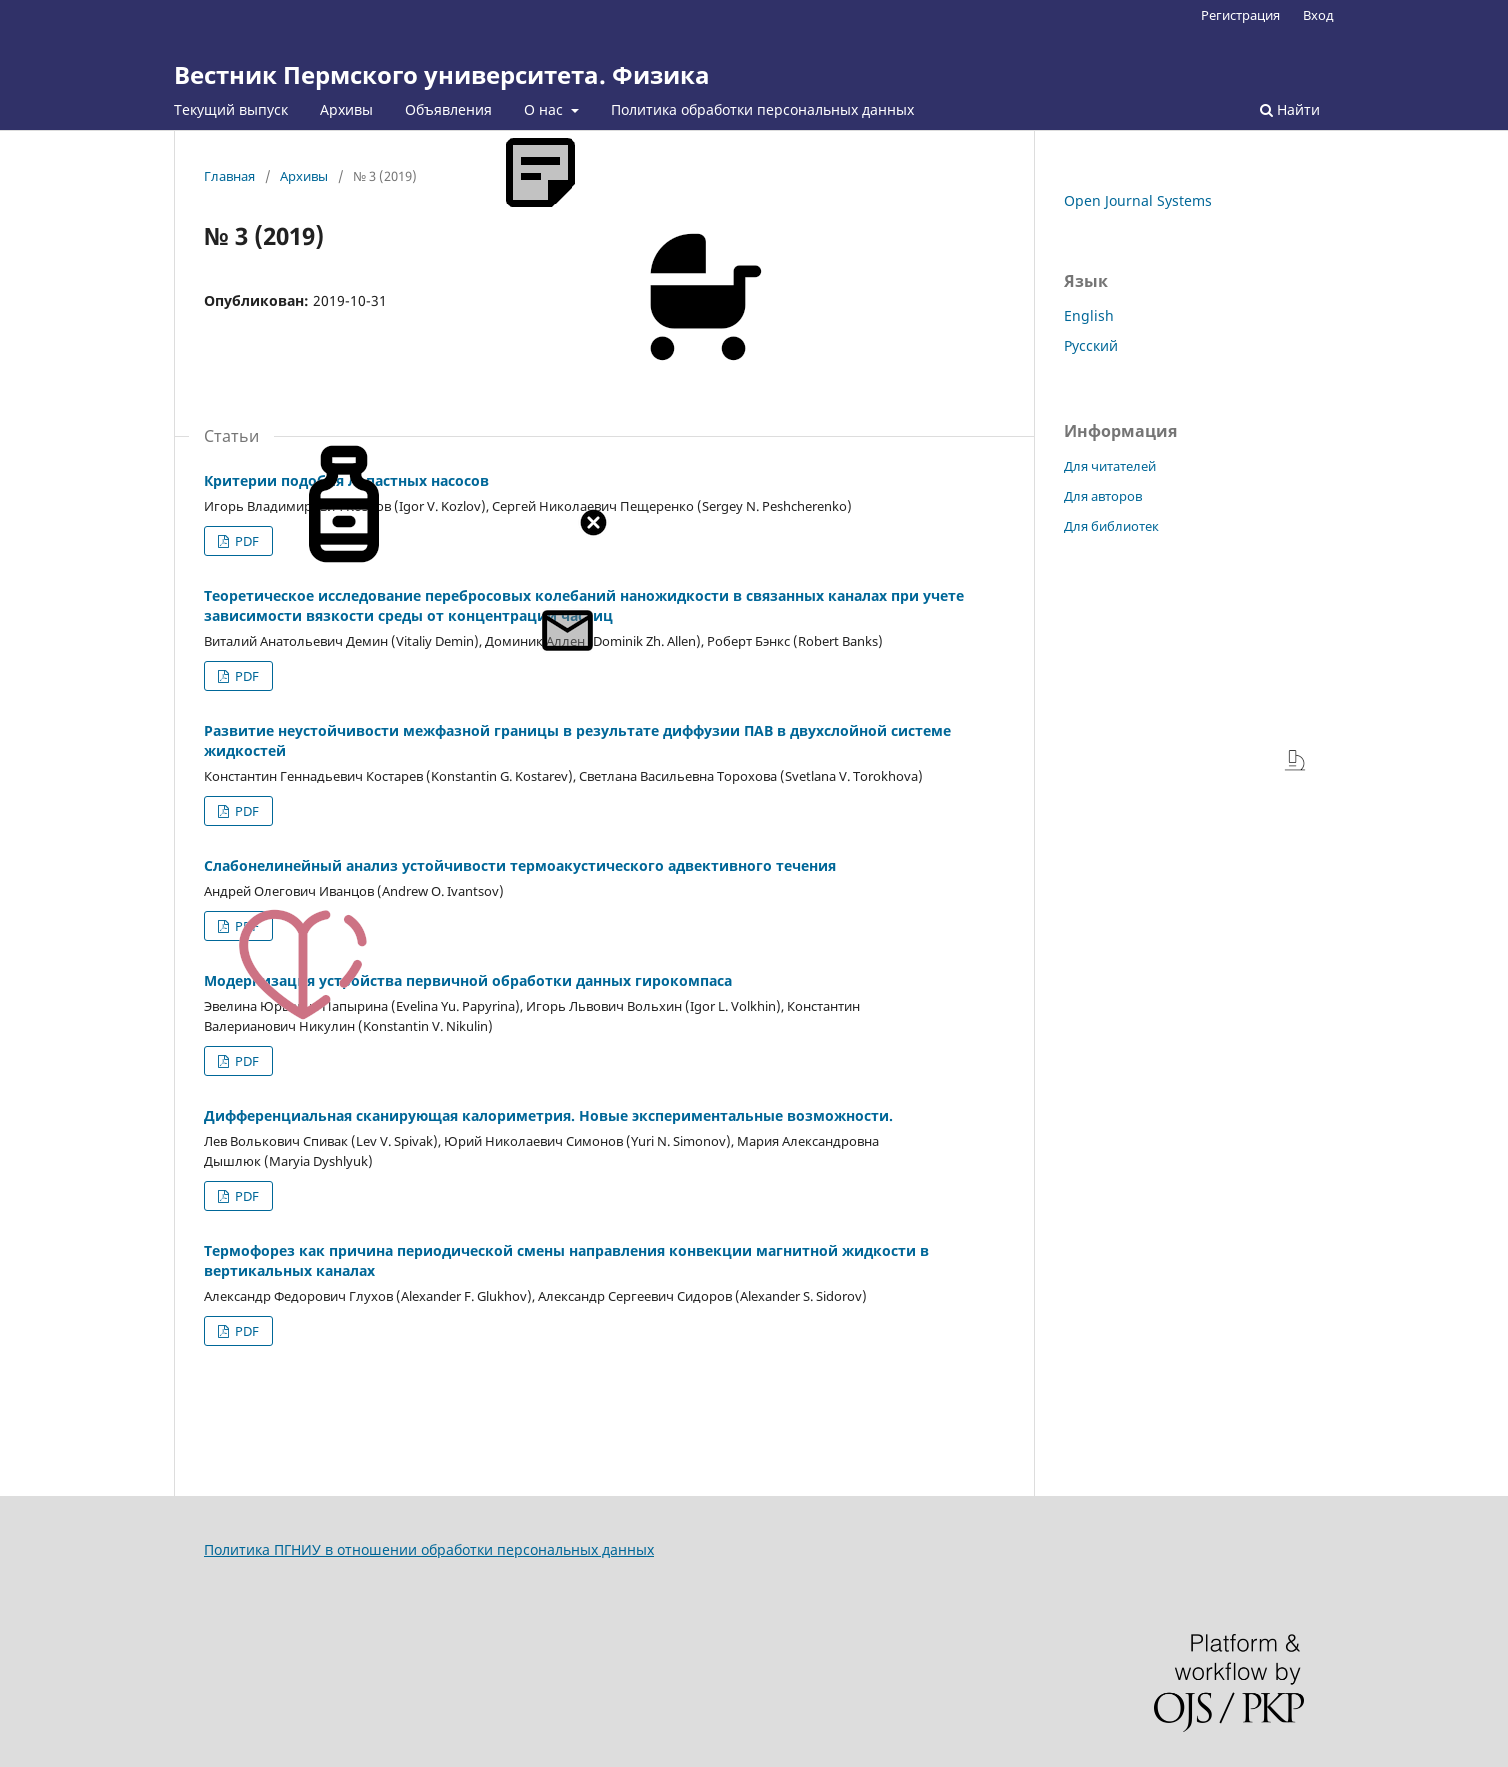 The width and height of the screenshot is (1508, 1767). I want to click on view vaccine or medication information, so click(344, 504).